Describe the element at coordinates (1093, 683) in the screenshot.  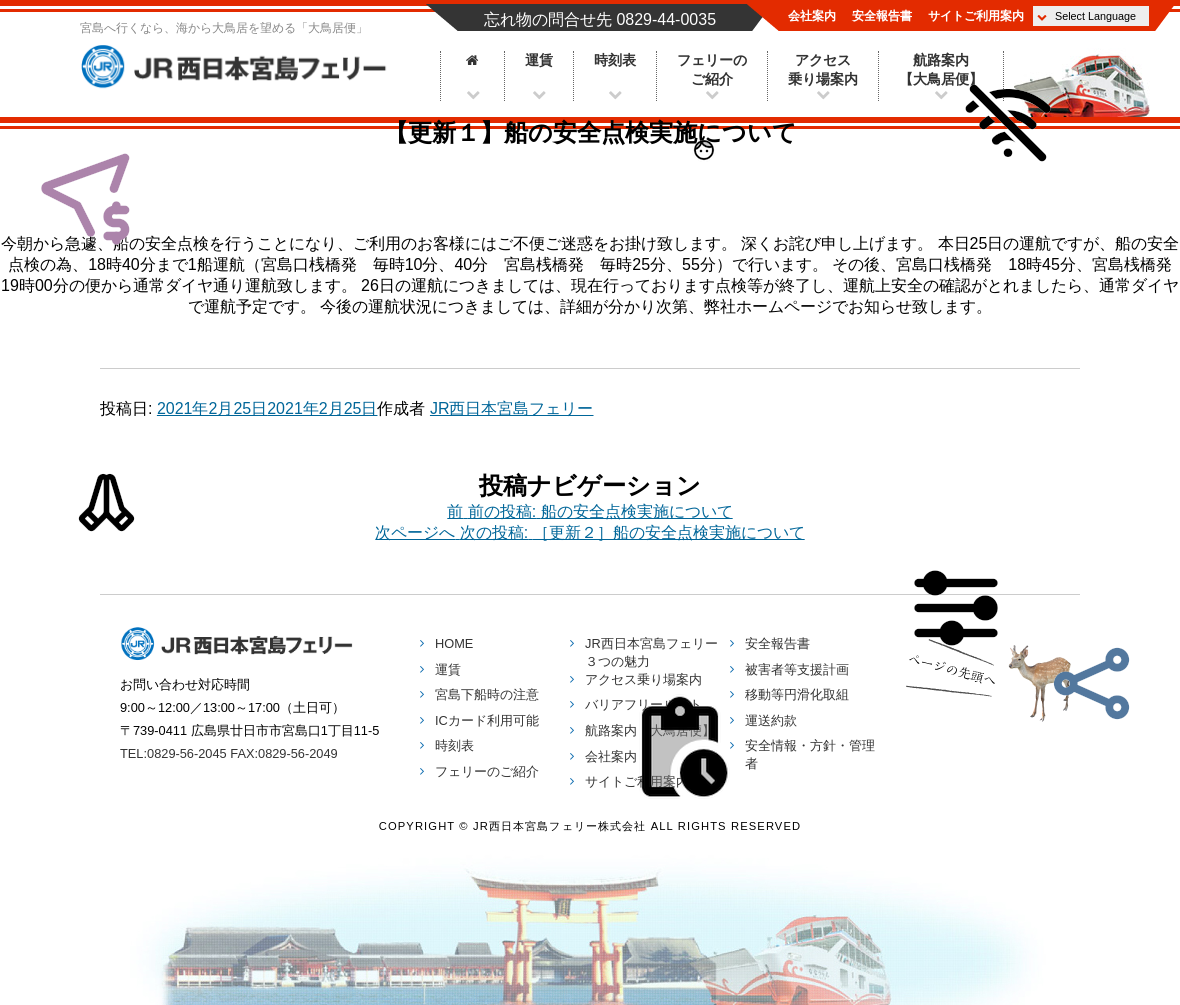
I see `share this content with others` at that location.